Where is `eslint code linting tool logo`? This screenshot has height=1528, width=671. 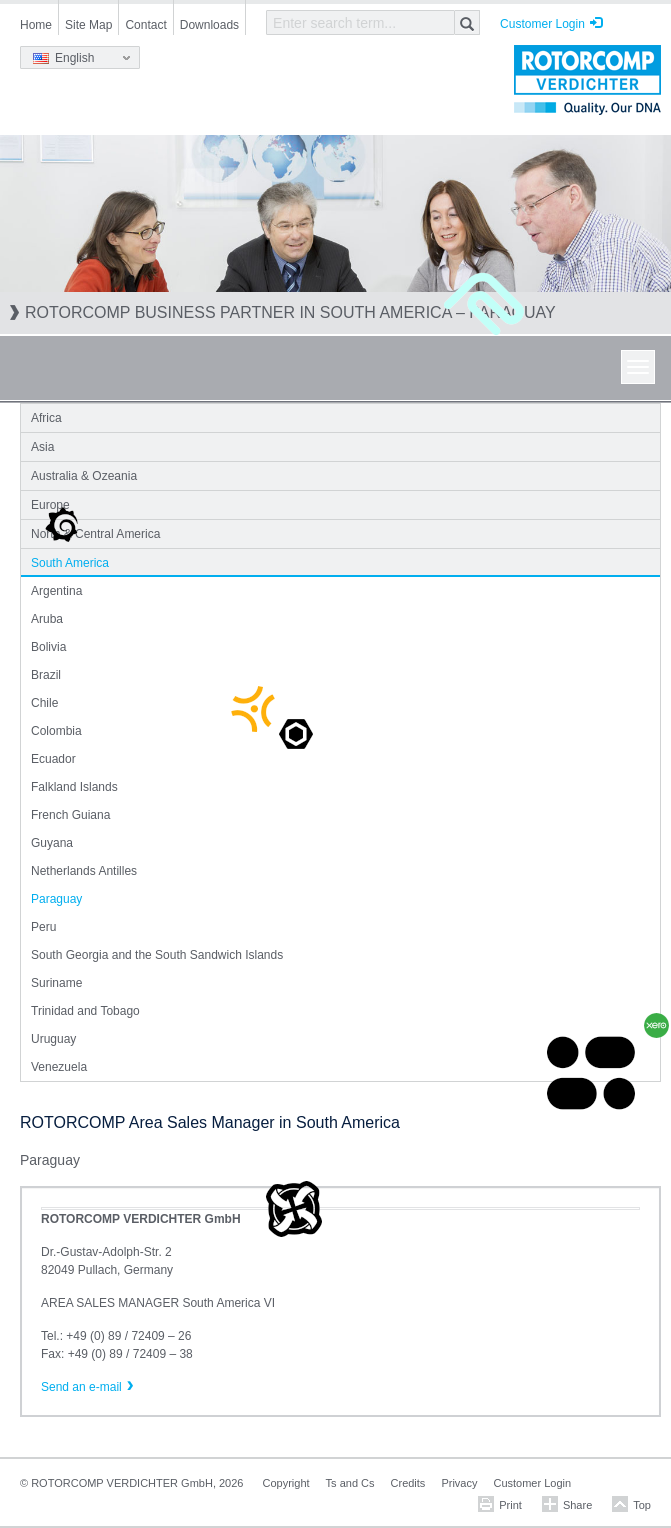 eslint code linting tool logo is located at coordinates (296, 734).